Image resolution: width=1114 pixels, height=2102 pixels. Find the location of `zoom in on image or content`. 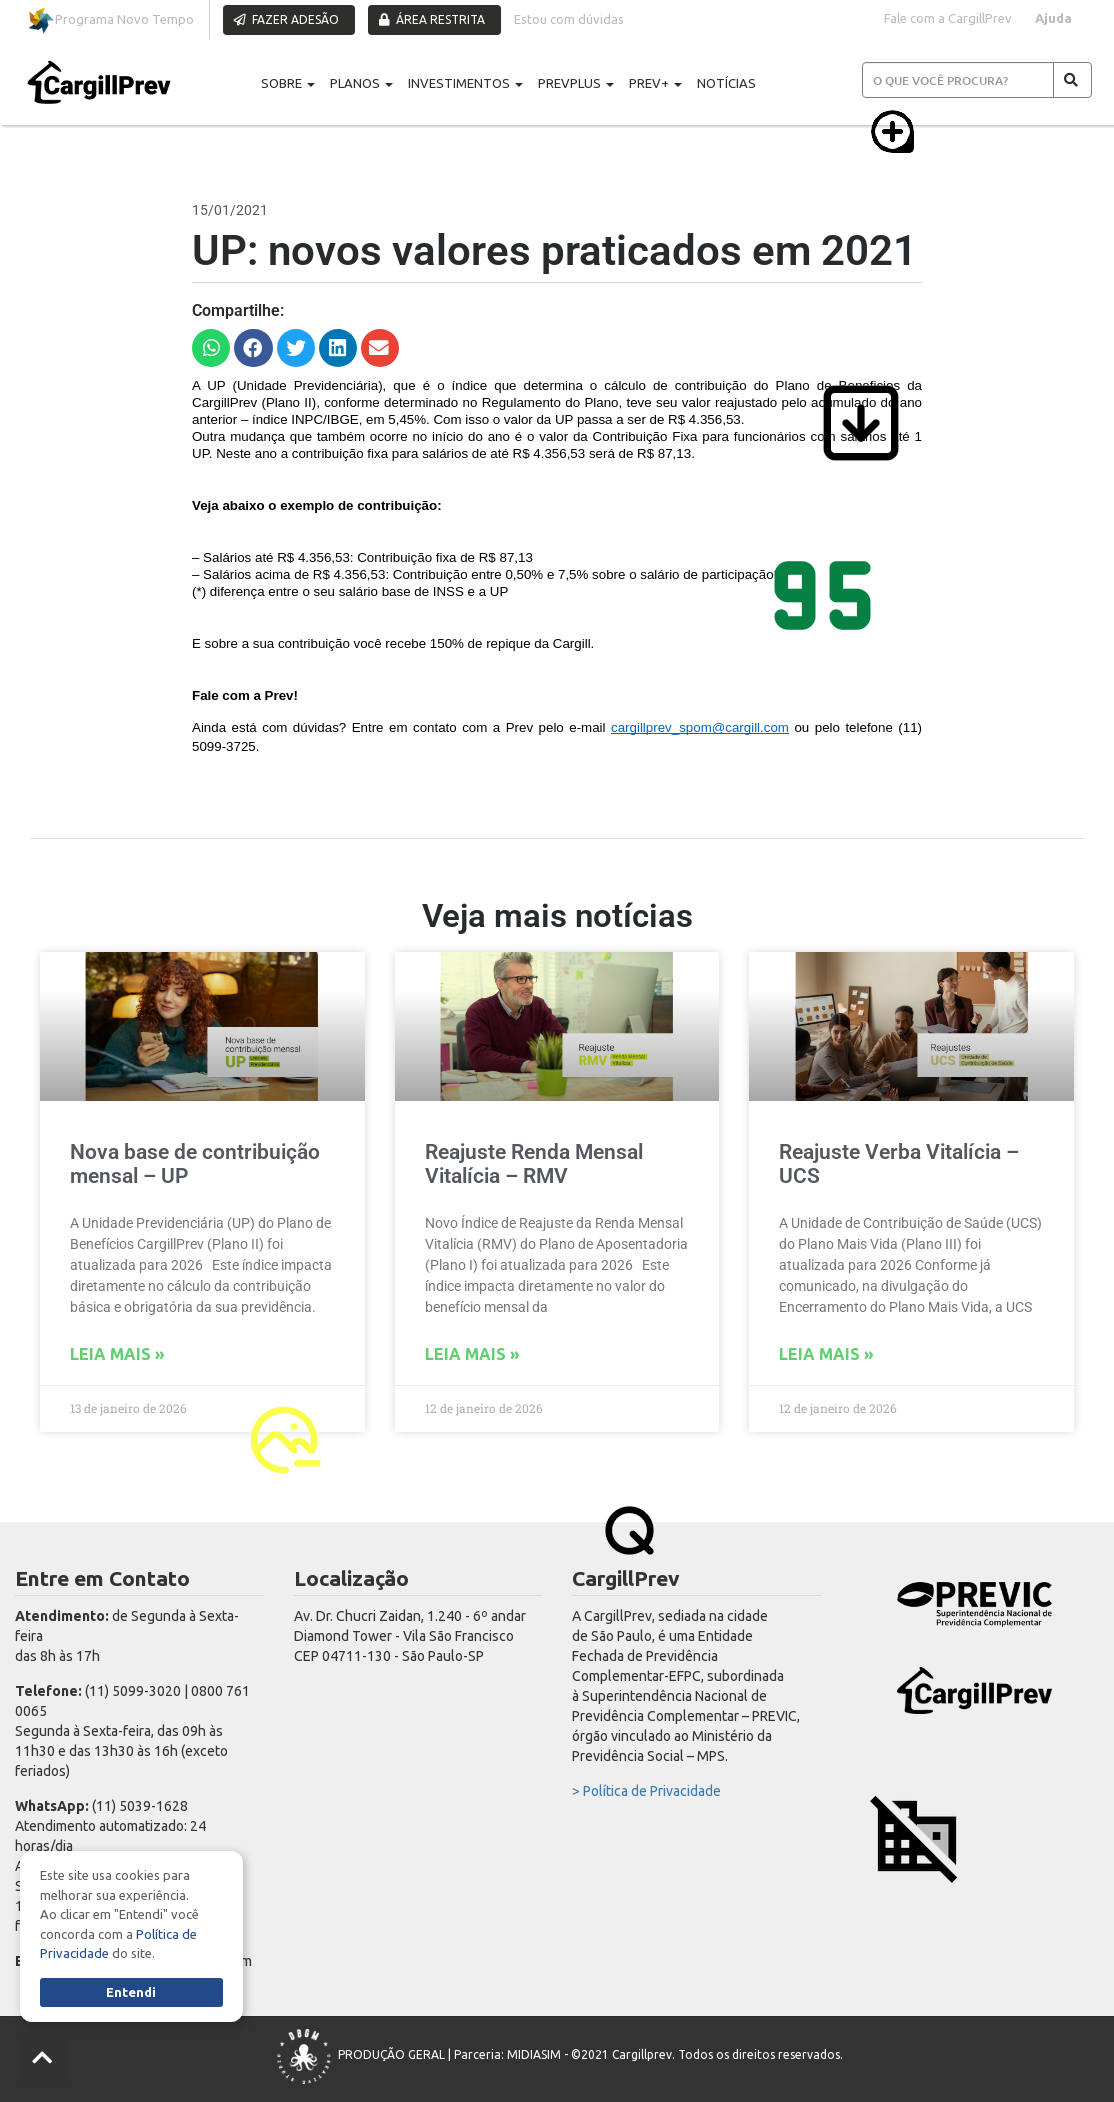

zoom in on image or content is located at coordinates (892, 131).